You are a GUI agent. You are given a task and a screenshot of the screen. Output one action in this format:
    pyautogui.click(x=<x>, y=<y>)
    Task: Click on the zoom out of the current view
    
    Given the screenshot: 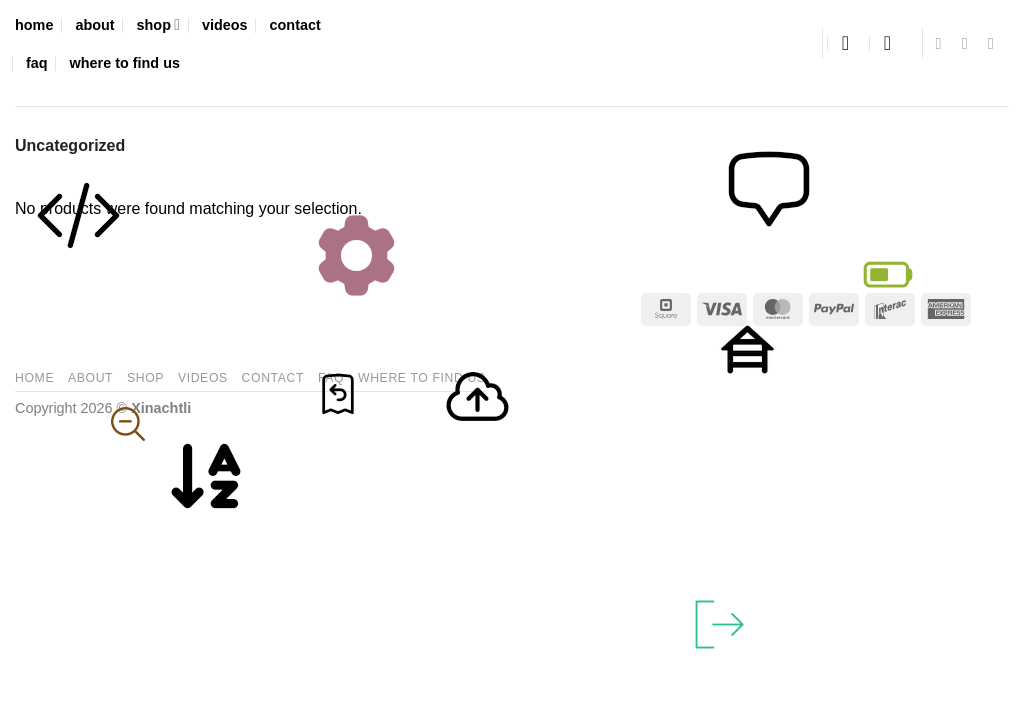 What is the action you would take?
    pyautogui.click(x=128, y=424)
    